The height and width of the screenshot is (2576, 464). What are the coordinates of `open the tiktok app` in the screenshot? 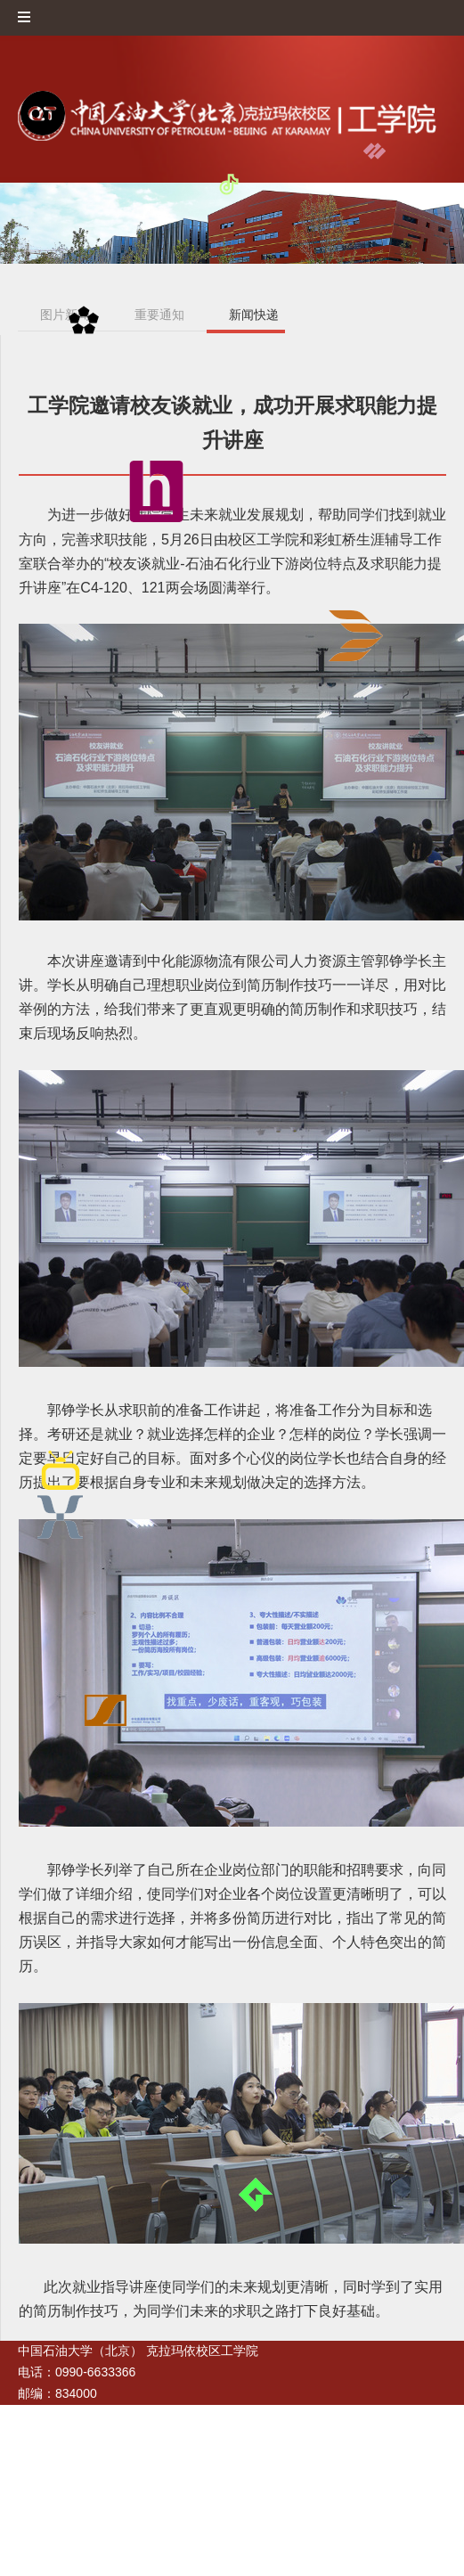 It's located at (229, 184).